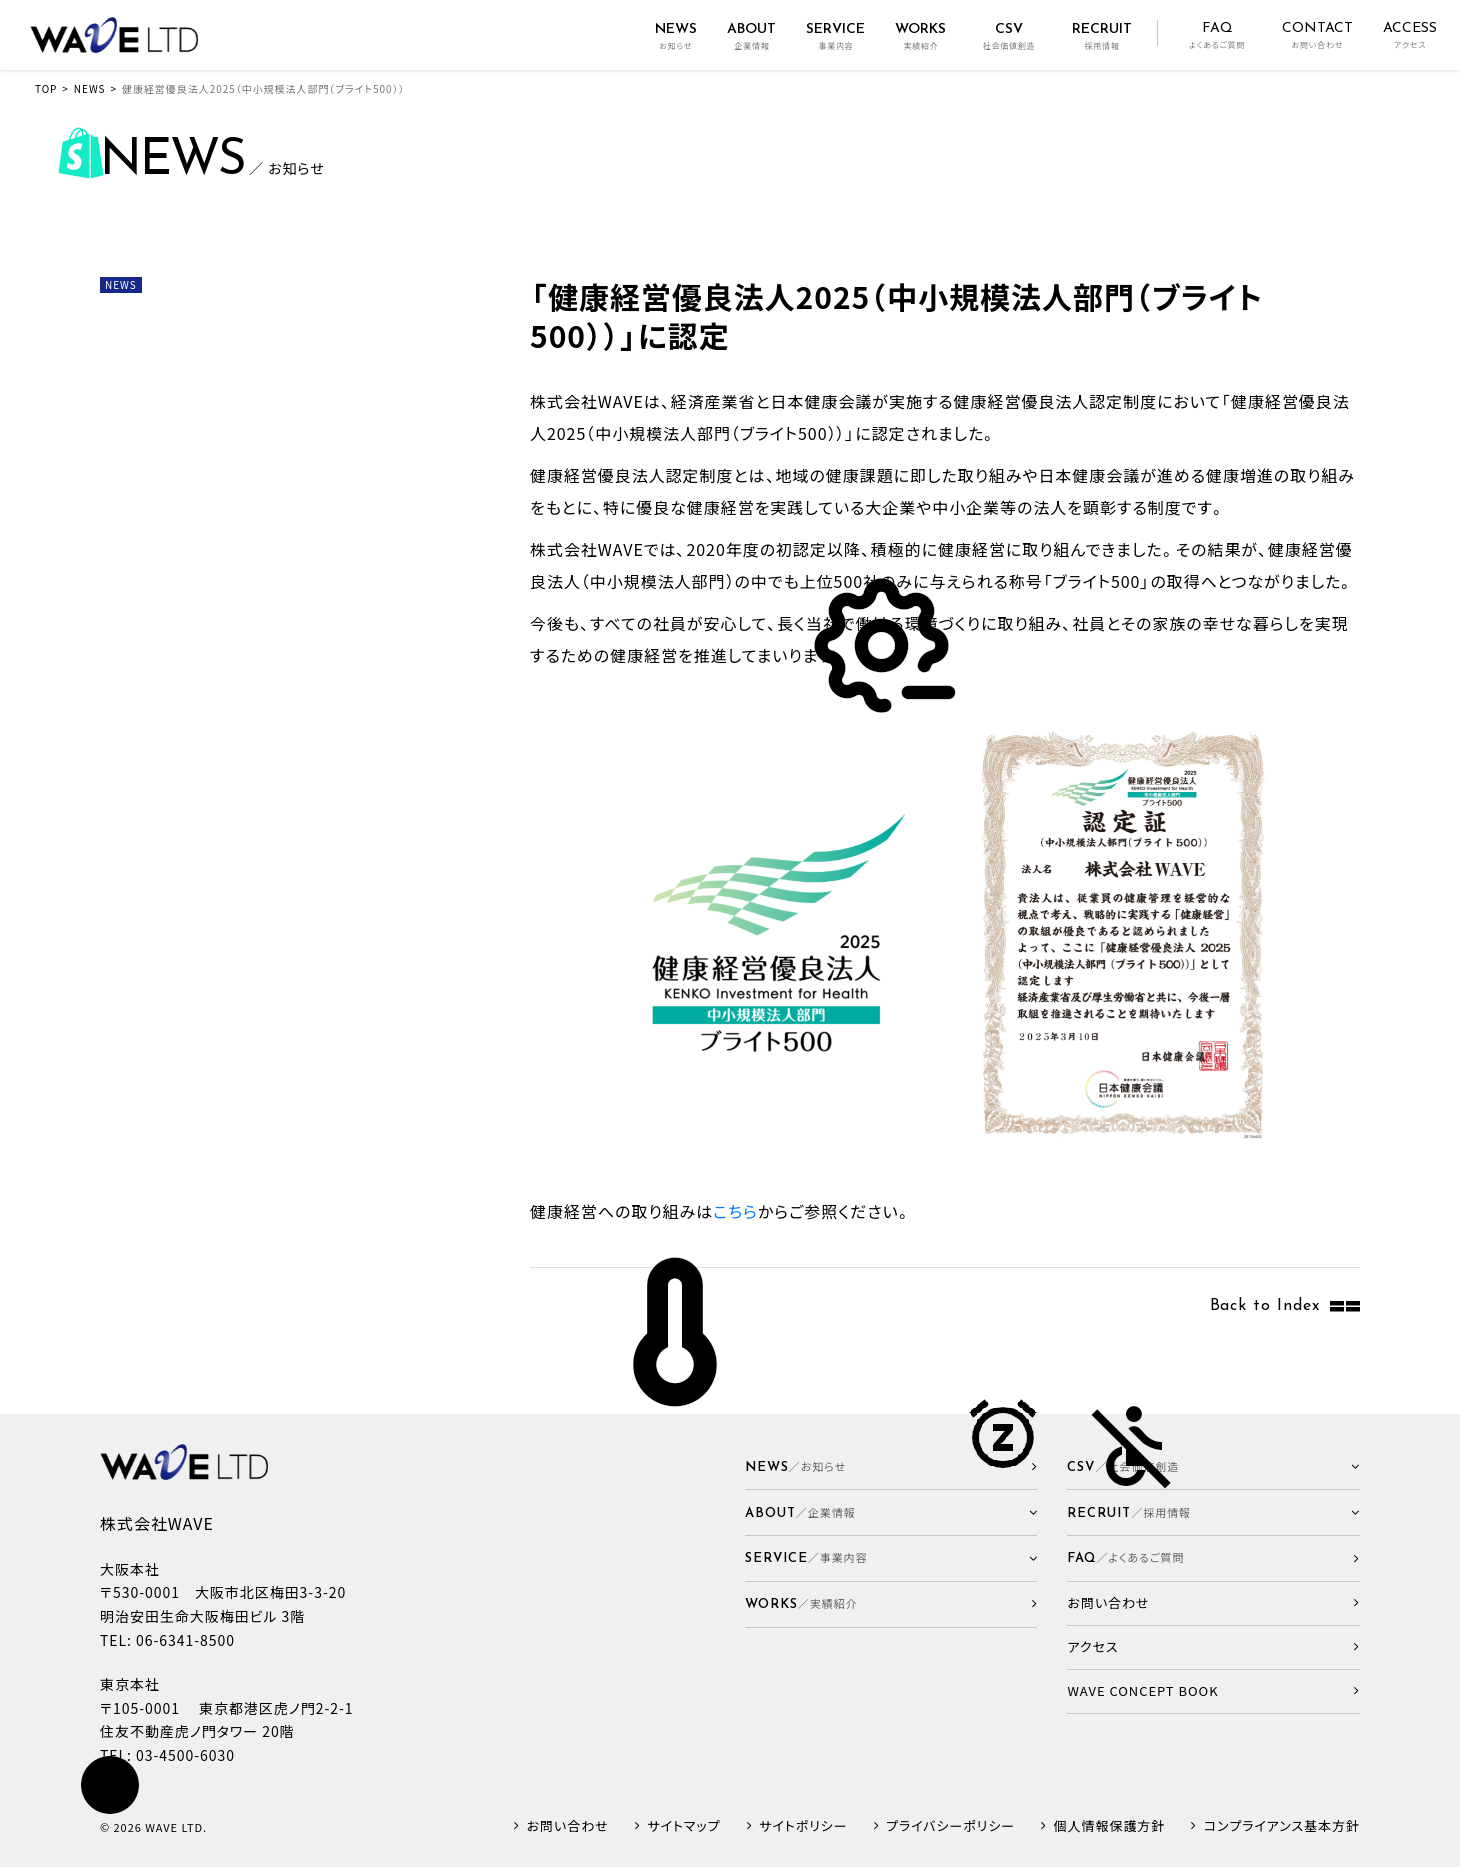  I want to click on indicates location is not wheelchair accessible, so click(1134, 1446).